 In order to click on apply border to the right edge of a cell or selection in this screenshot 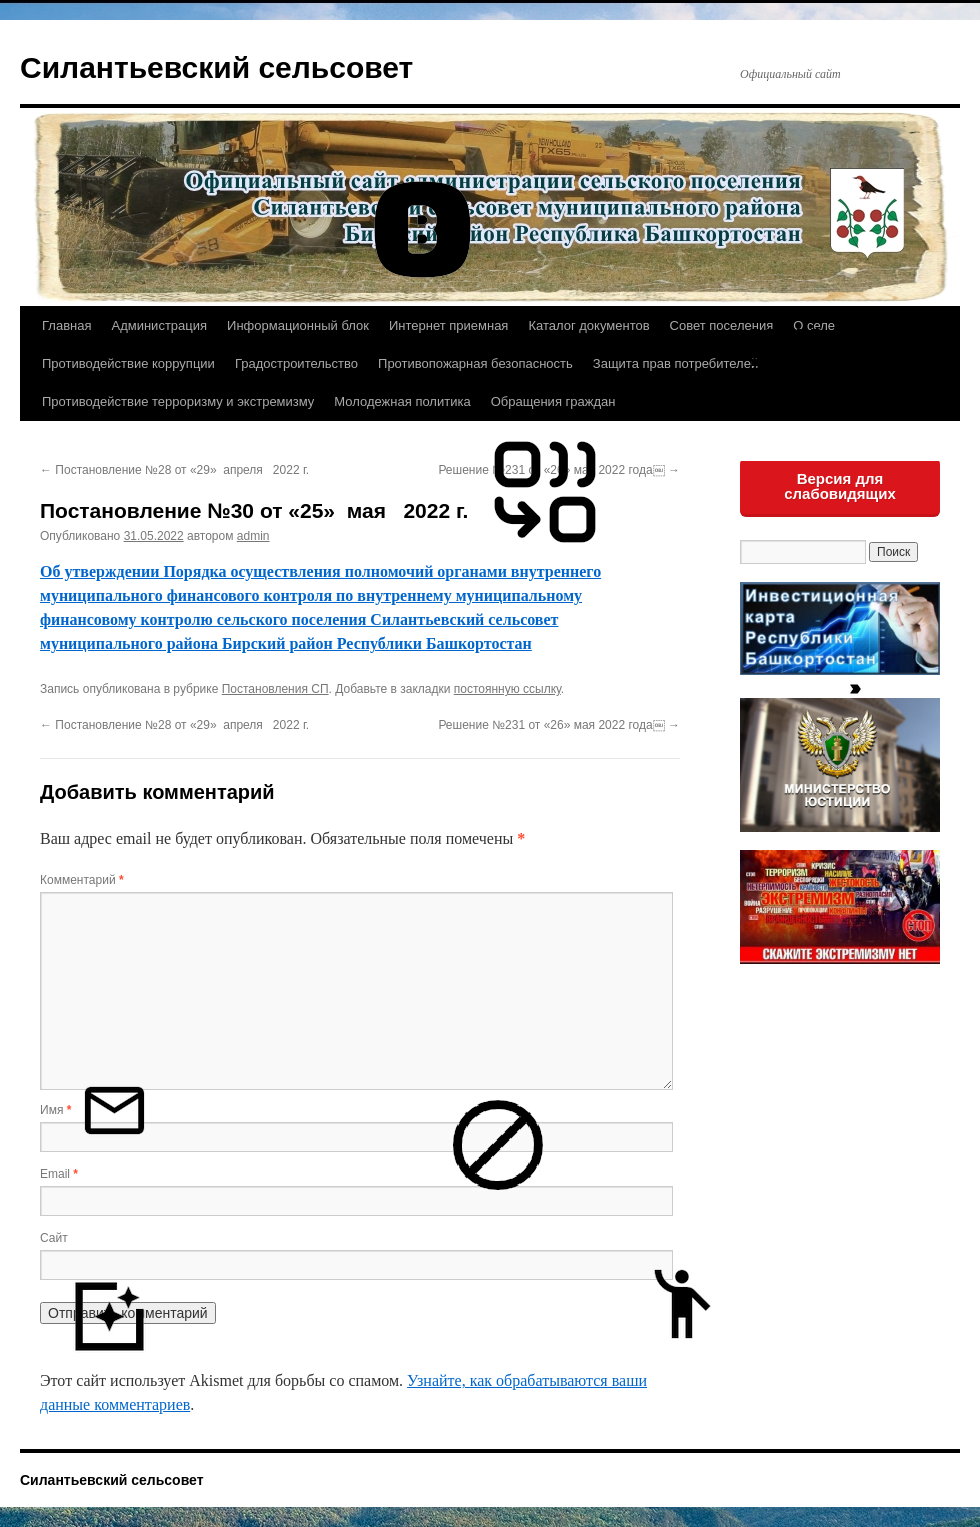, I will do `click(785, 362)`.